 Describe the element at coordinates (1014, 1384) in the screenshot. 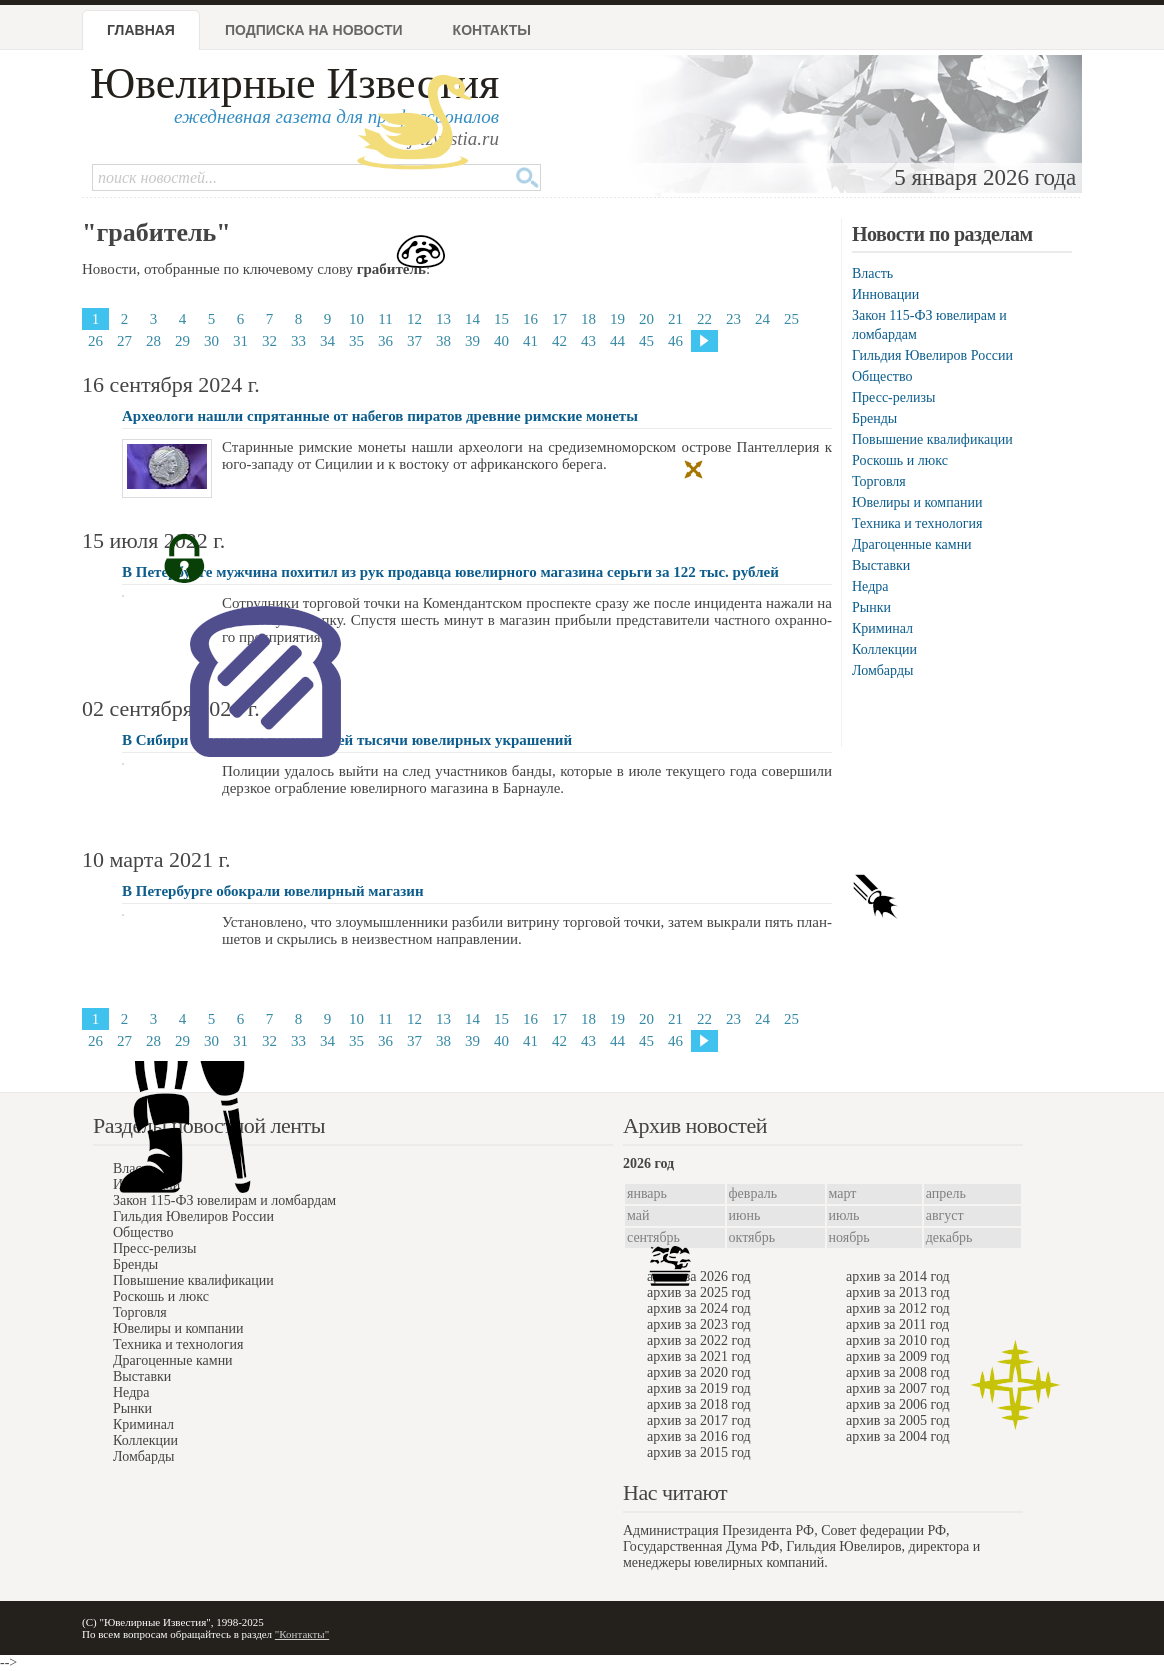

I see `decorative frost or ice effect indicator` at that location.